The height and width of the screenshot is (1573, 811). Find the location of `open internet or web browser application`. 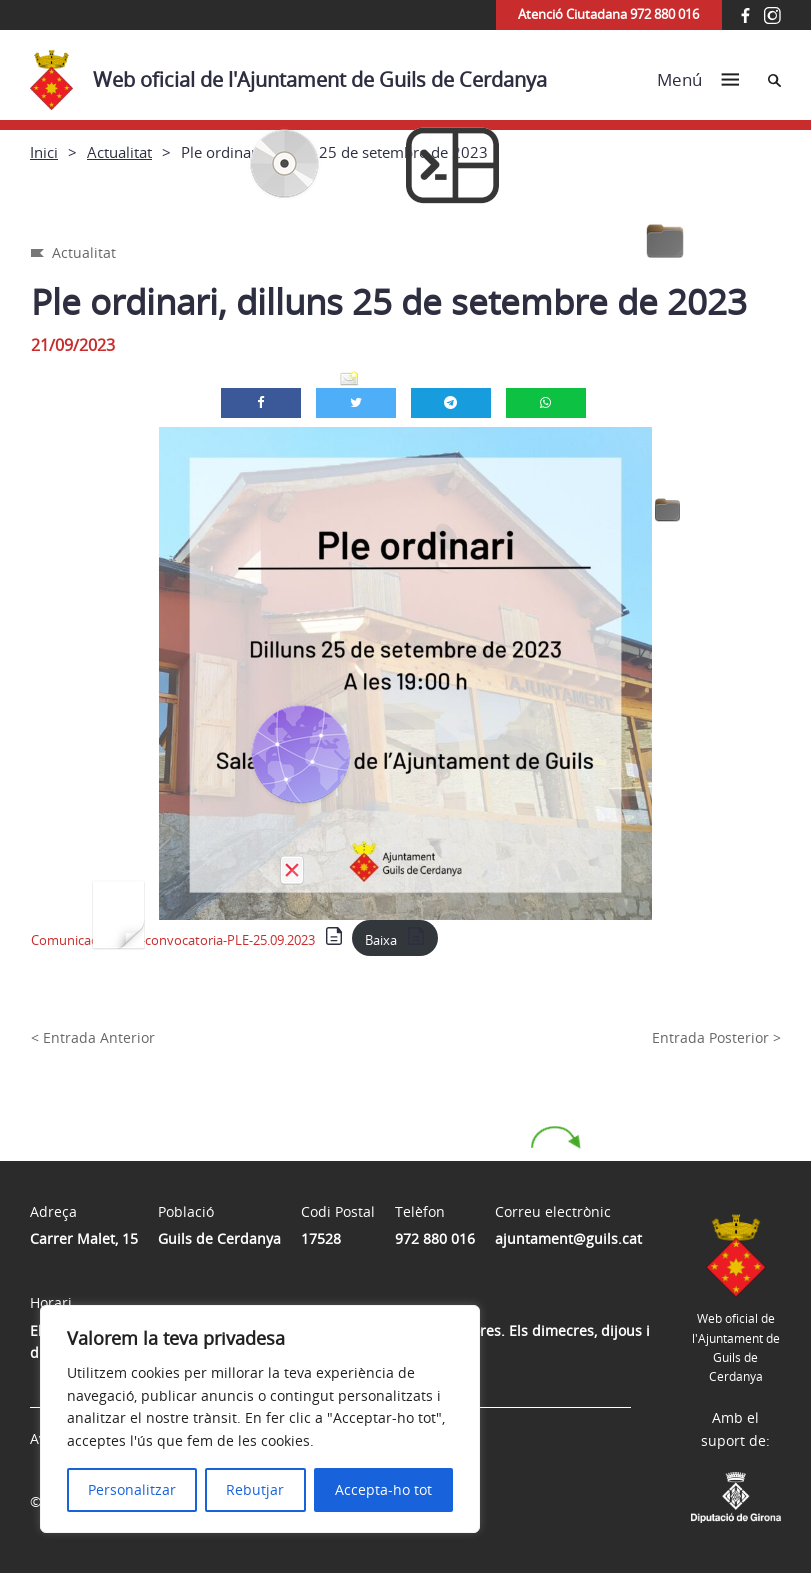

open internet or web browser application is located at coordinates (301, 754).